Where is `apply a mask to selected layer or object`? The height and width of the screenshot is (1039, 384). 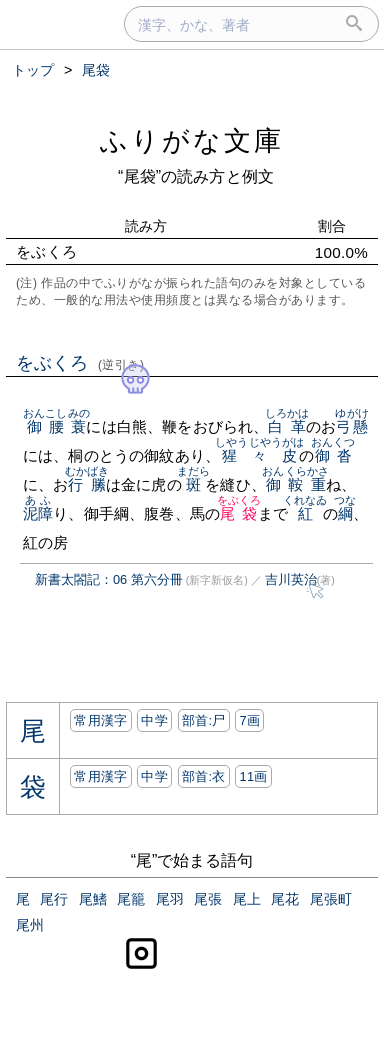 apply a mask to selected layer or object is located at coordinates (141, 953).